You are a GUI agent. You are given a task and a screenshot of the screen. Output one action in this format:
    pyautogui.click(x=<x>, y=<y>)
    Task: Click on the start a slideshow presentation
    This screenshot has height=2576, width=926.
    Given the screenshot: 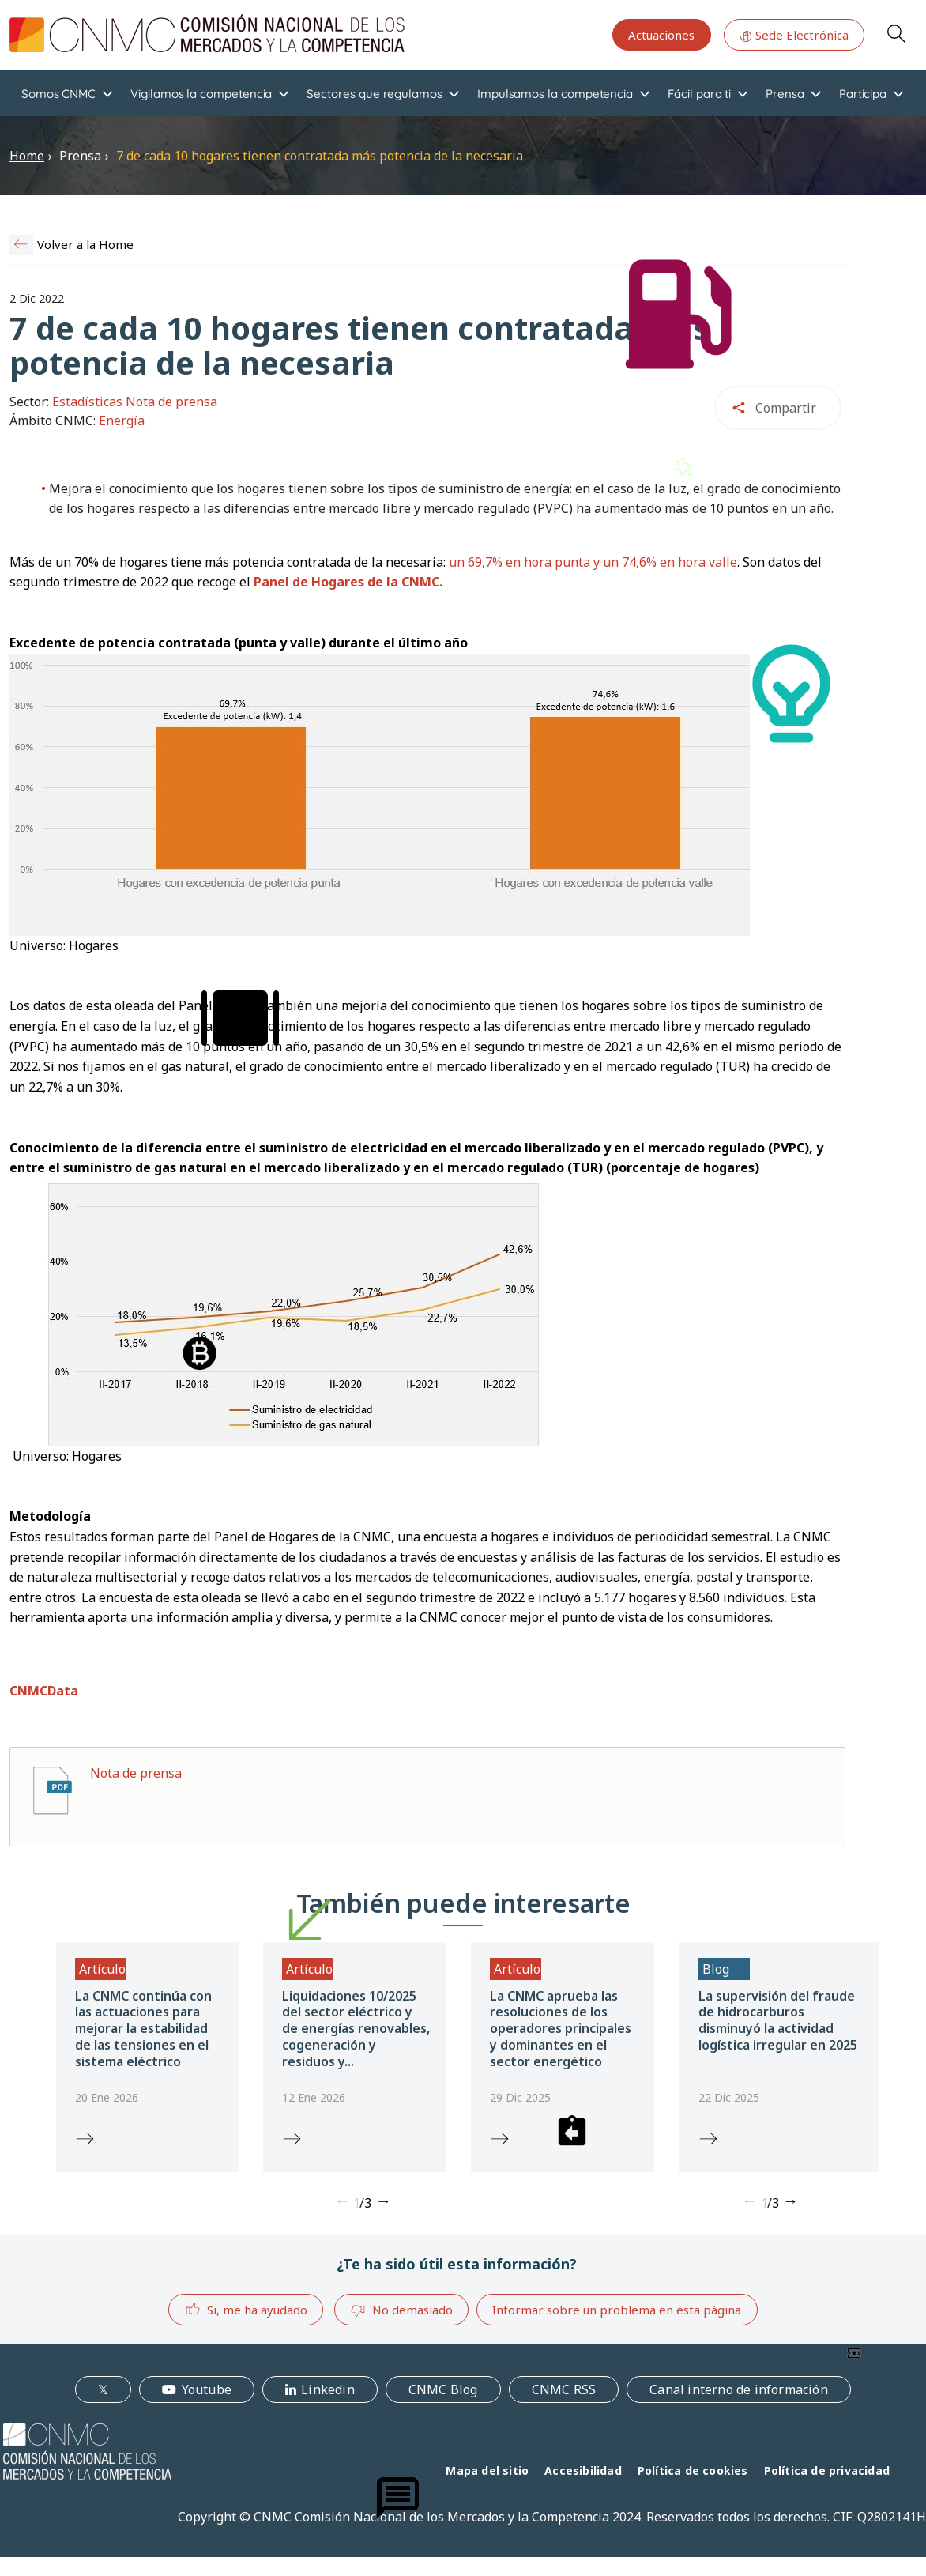 What is the action you would take?
    pyautogui.click(x=240, y=1018)
    